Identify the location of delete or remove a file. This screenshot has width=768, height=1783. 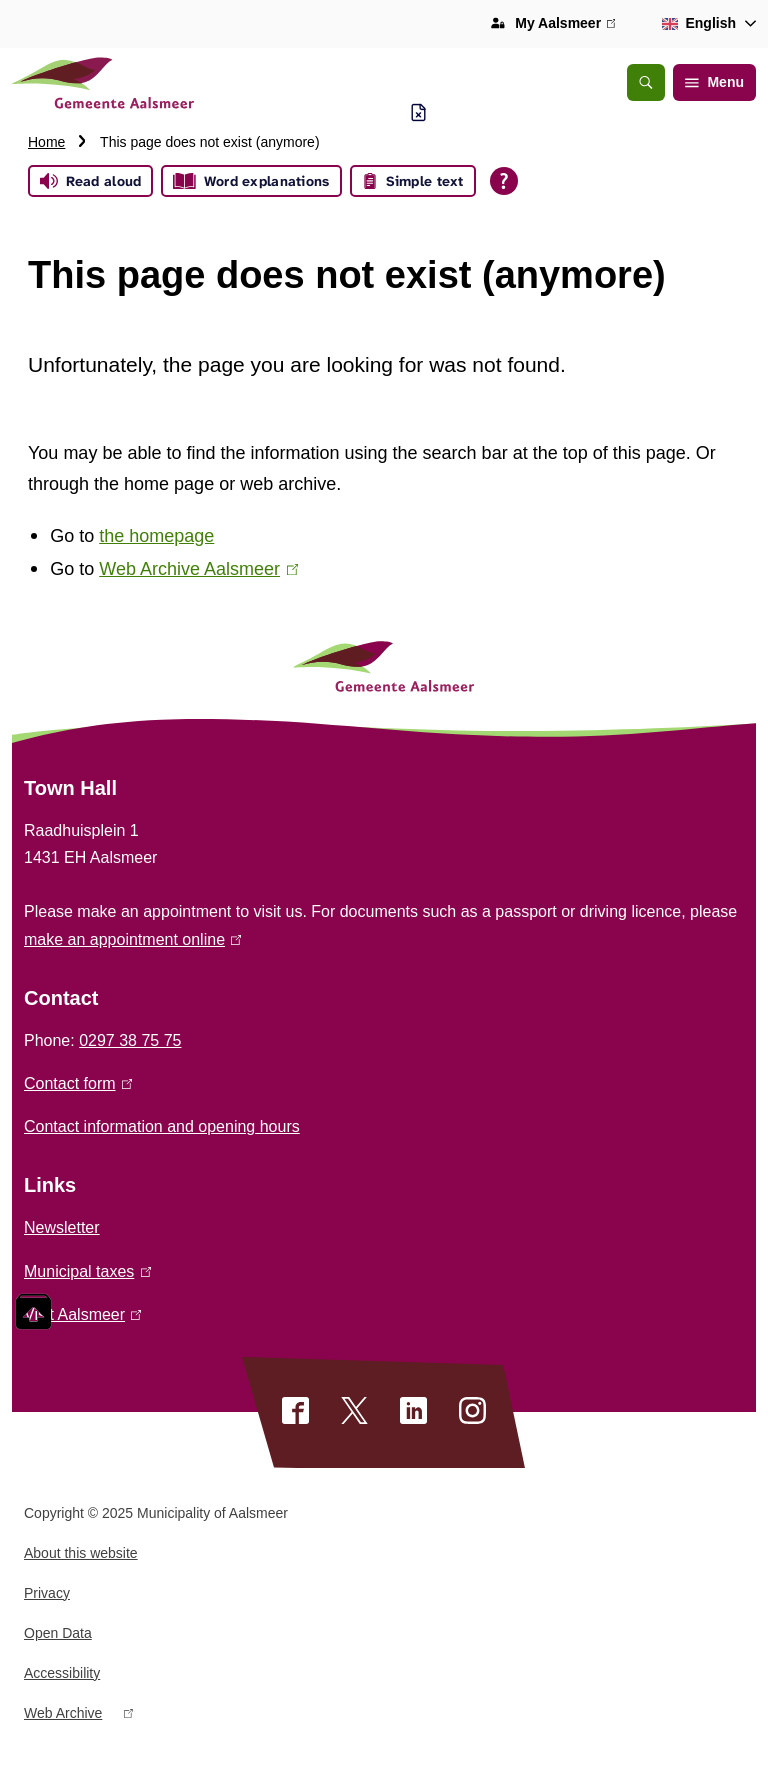
(418, 112).